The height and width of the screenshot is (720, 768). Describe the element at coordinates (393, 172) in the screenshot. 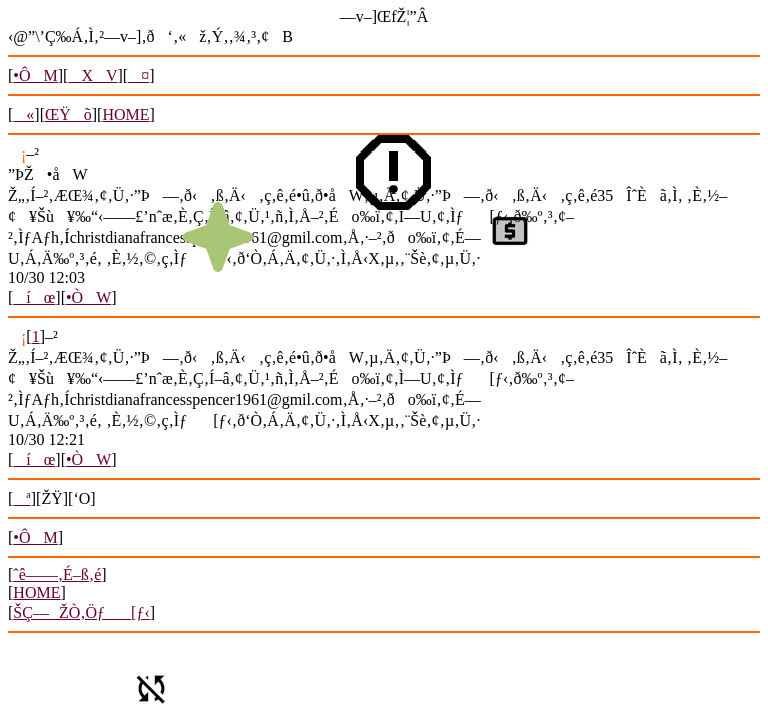

I see `report an issue or violation` at that location.